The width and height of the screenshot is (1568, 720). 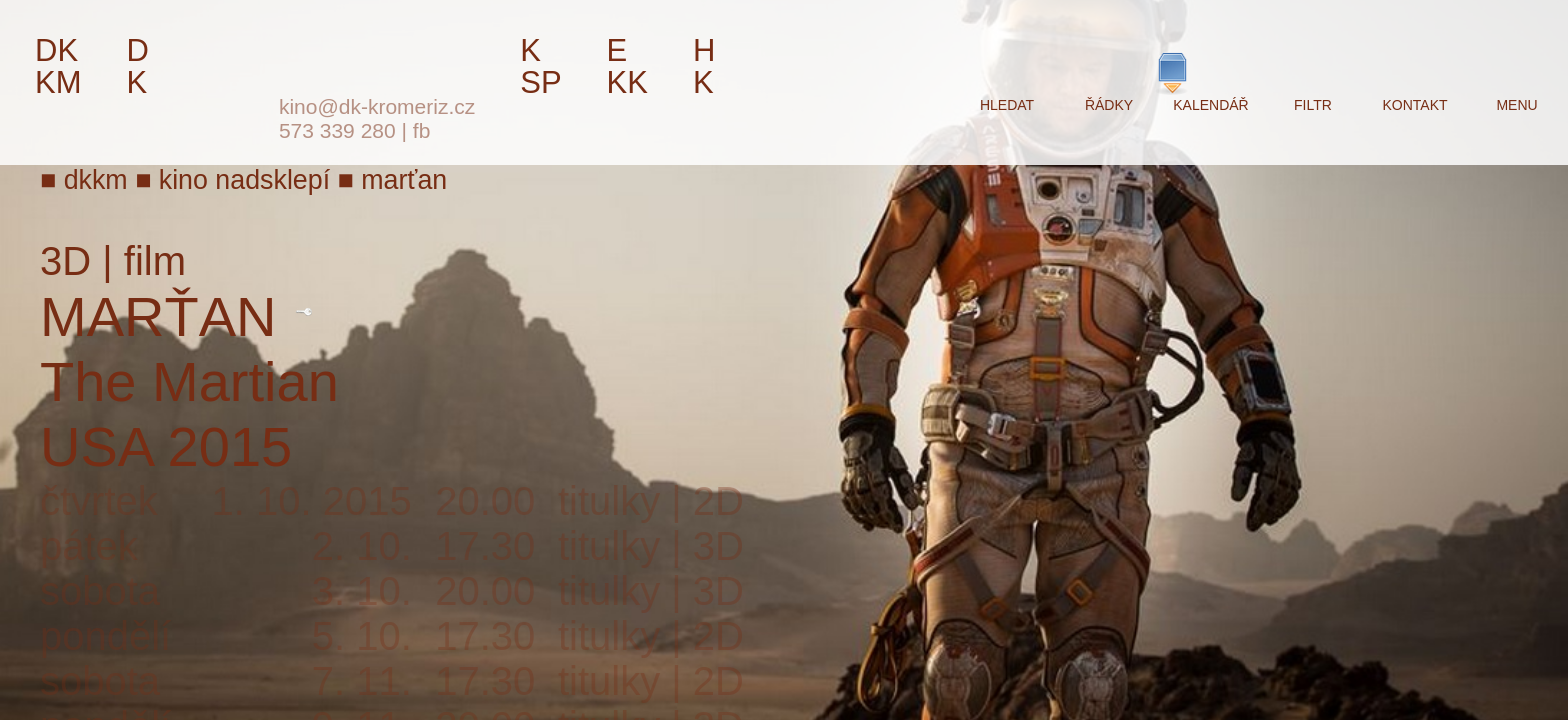 What do you see at coordinates (1172, 74) in the screenshot?
I see `insert an object or embed content` at bounding box center [1172, 74].